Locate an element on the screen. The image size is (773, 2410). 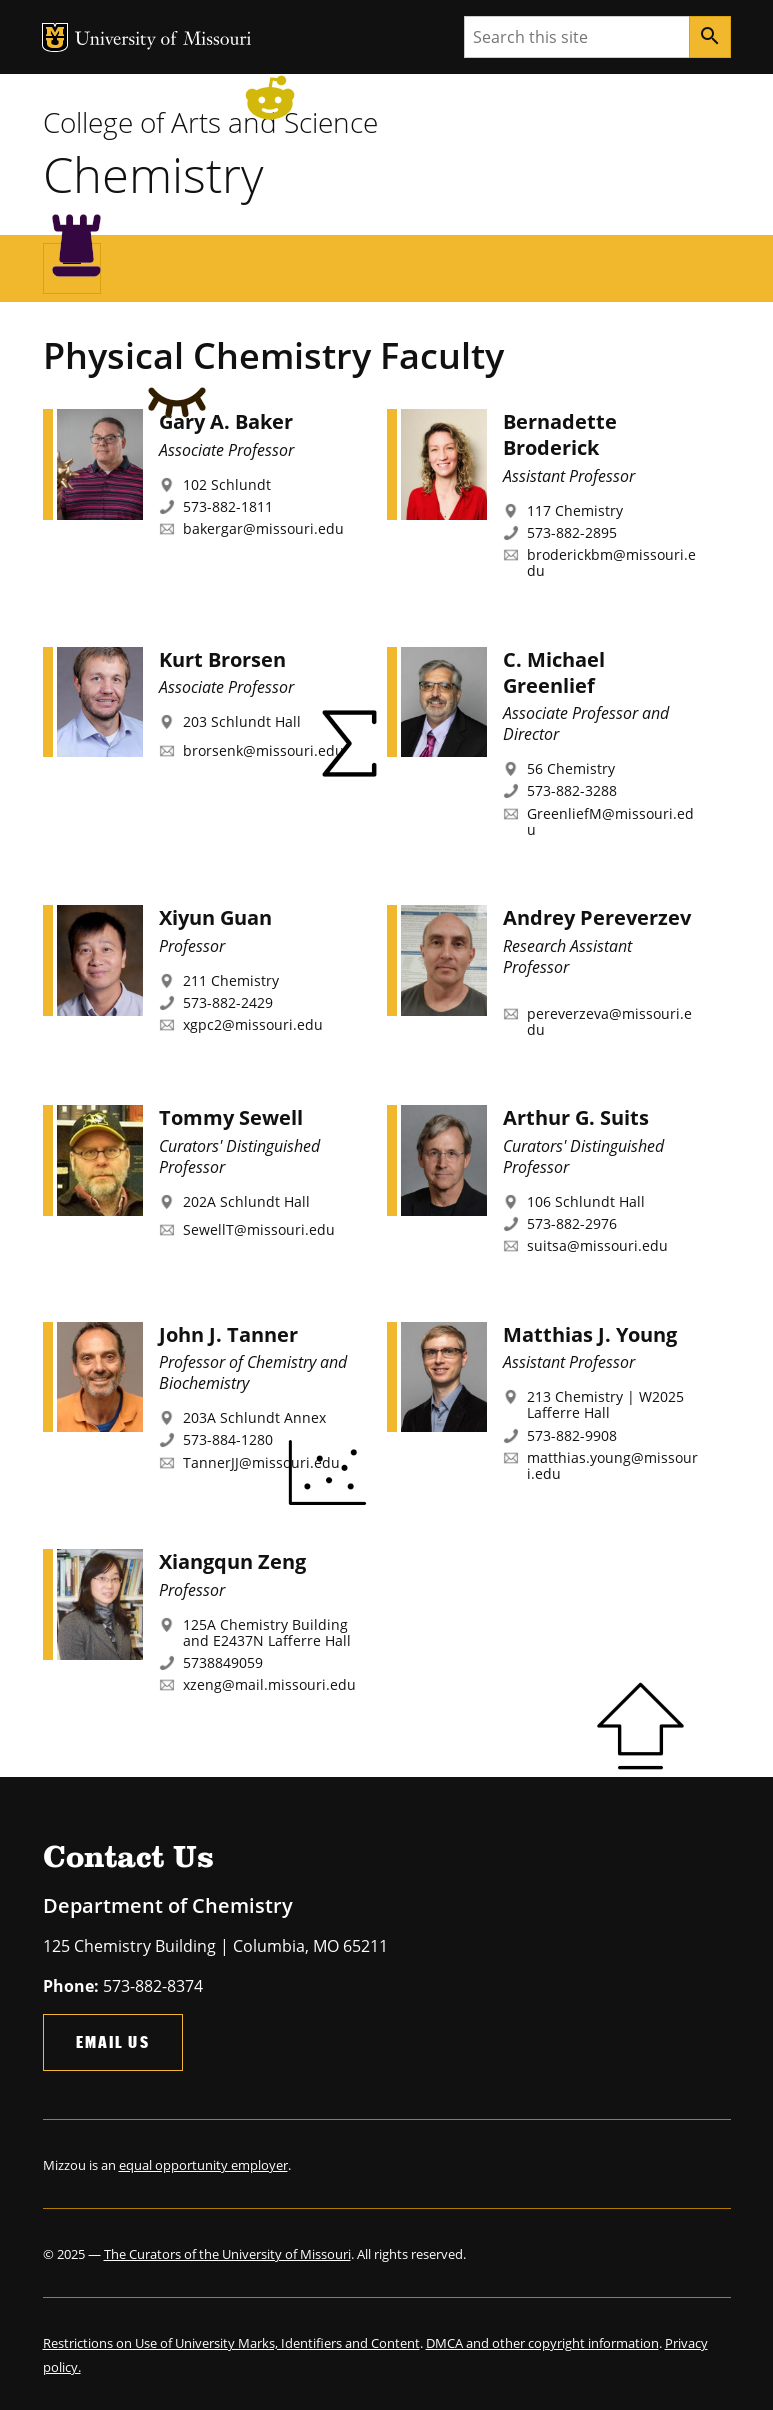
upload a file or document is located at coordinates (640, 1729).